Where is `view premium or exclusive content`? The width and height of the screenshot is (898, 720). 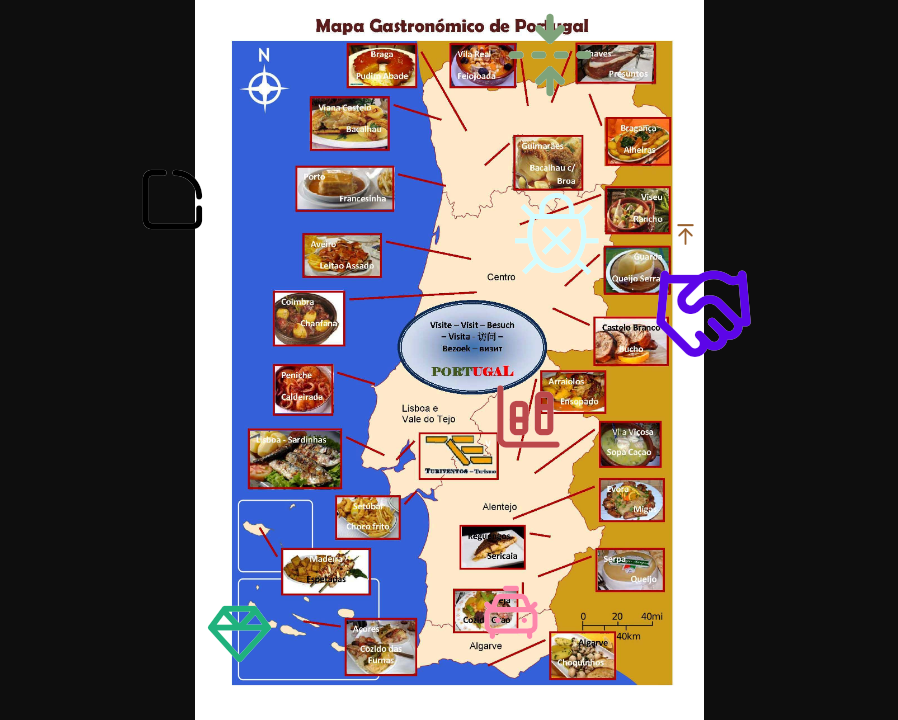
view premium or exclusive content is located at coordinates (239, 634).